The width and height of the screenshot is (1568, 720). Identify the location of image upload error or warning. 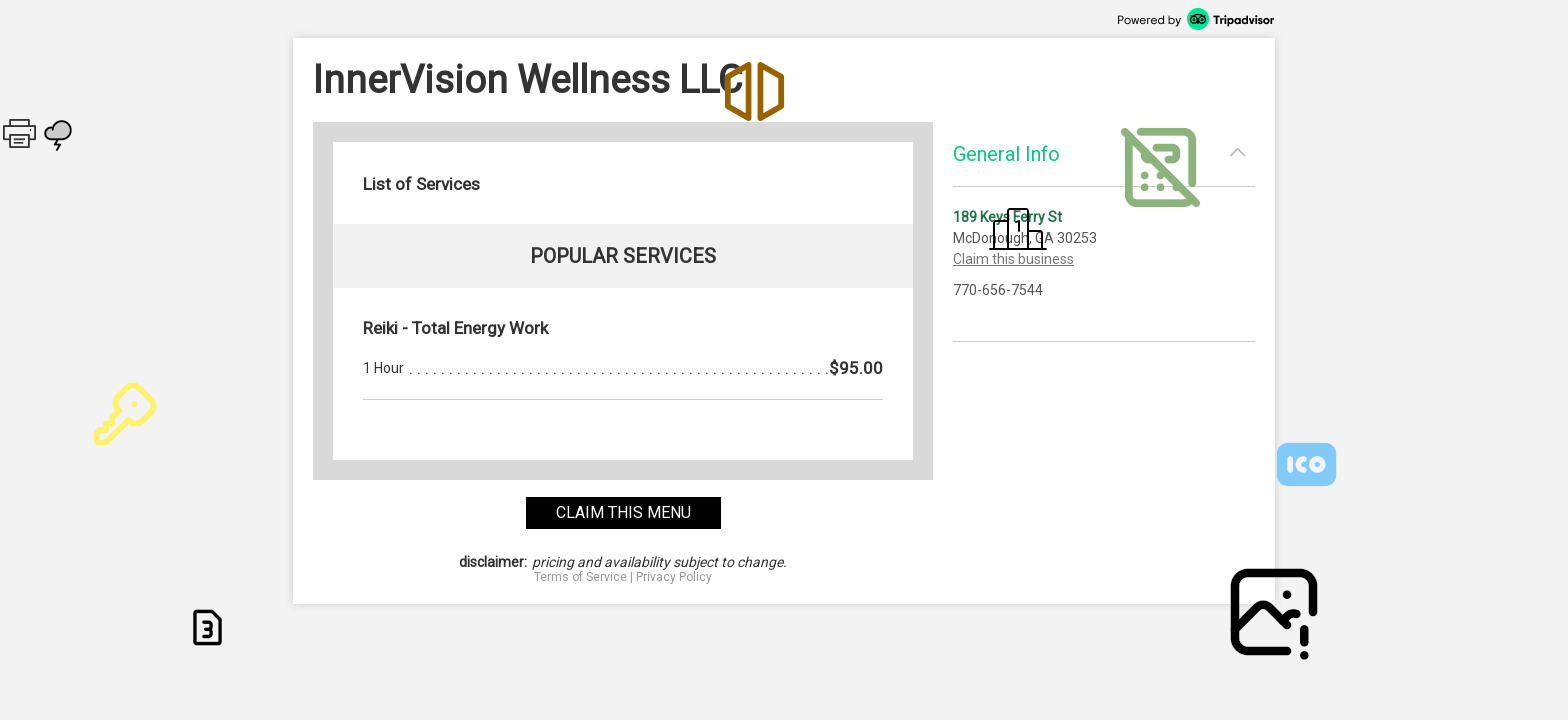
(1274, 612).